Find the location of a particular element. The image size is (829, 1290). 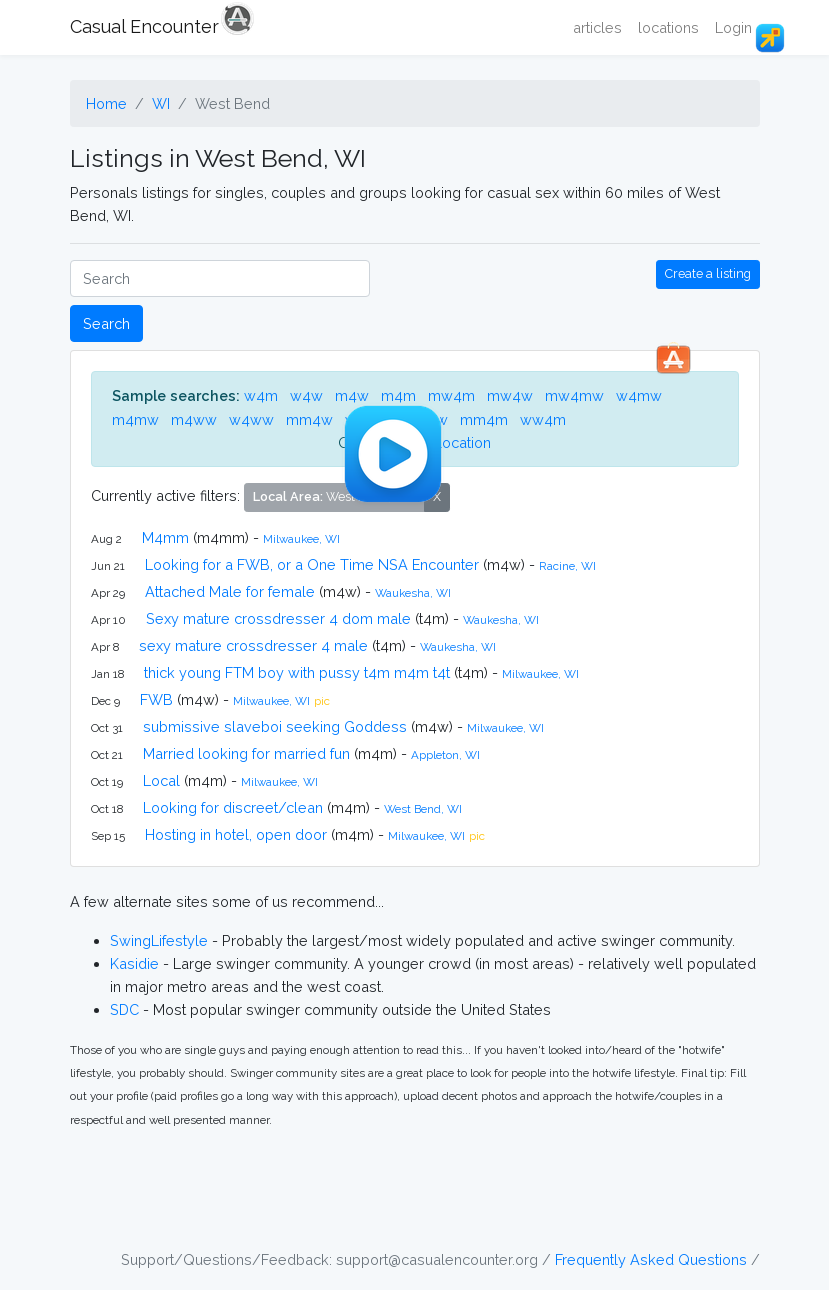

open amberol music player is located at coordinates (393, 454).